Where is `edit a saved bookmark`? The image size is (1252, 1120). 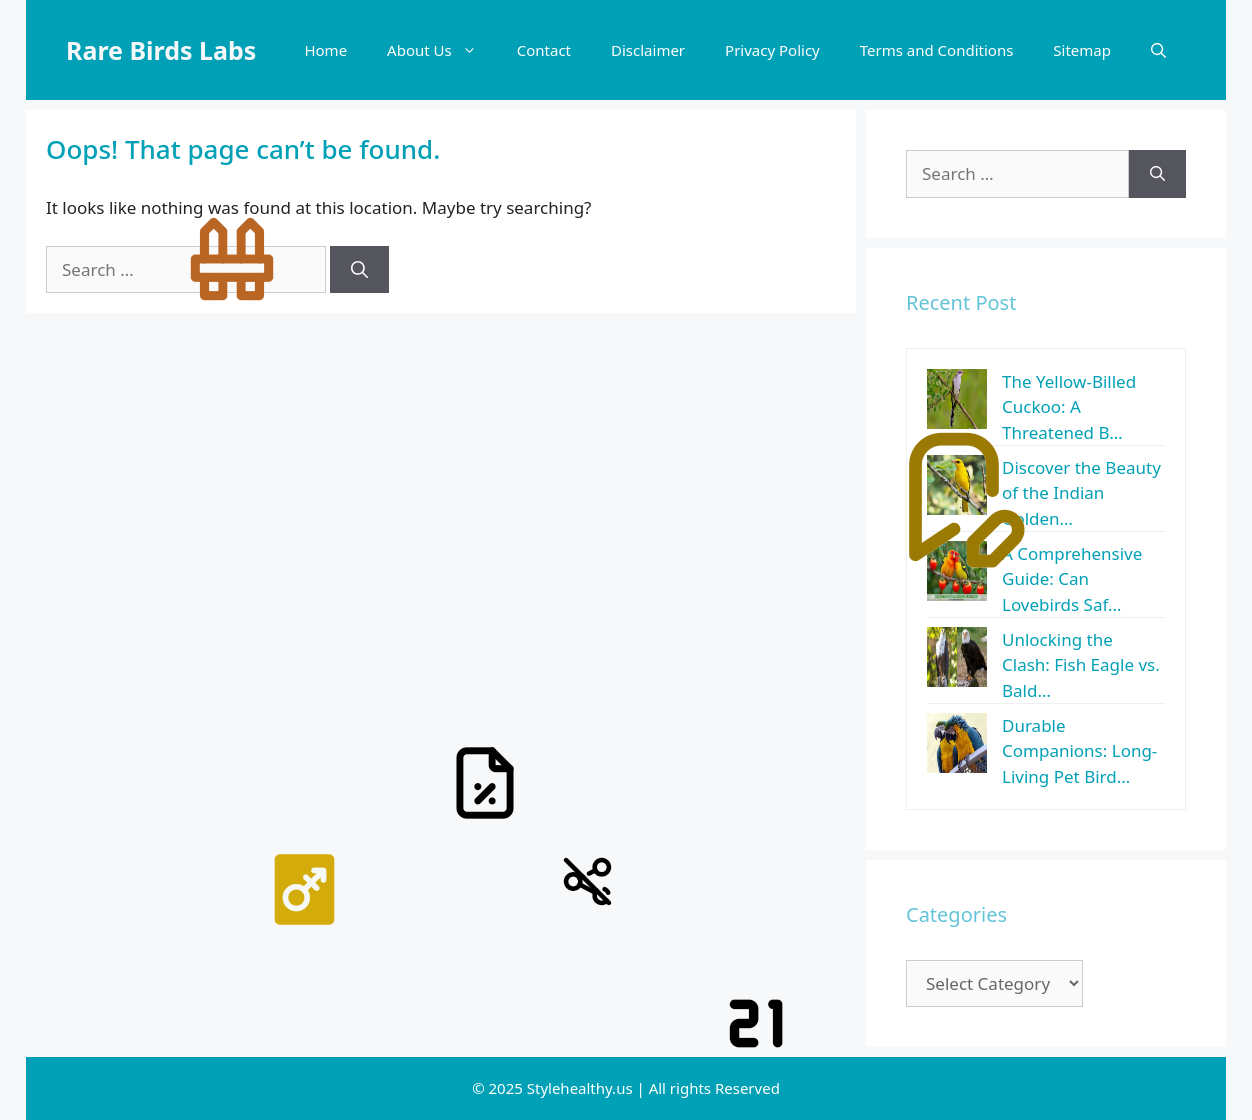 edit a saved bookmark is located at coordinates (954, 497).